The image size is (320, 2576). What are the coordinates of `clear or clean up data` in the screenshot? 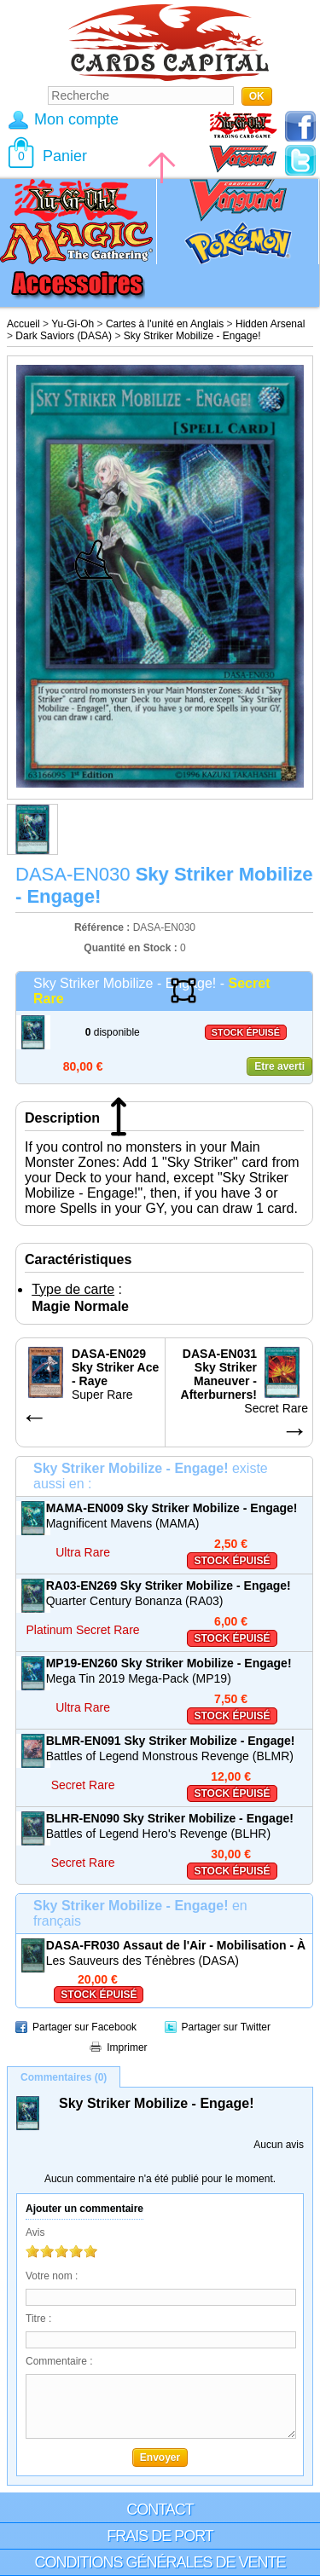 It's located at (93, 561).